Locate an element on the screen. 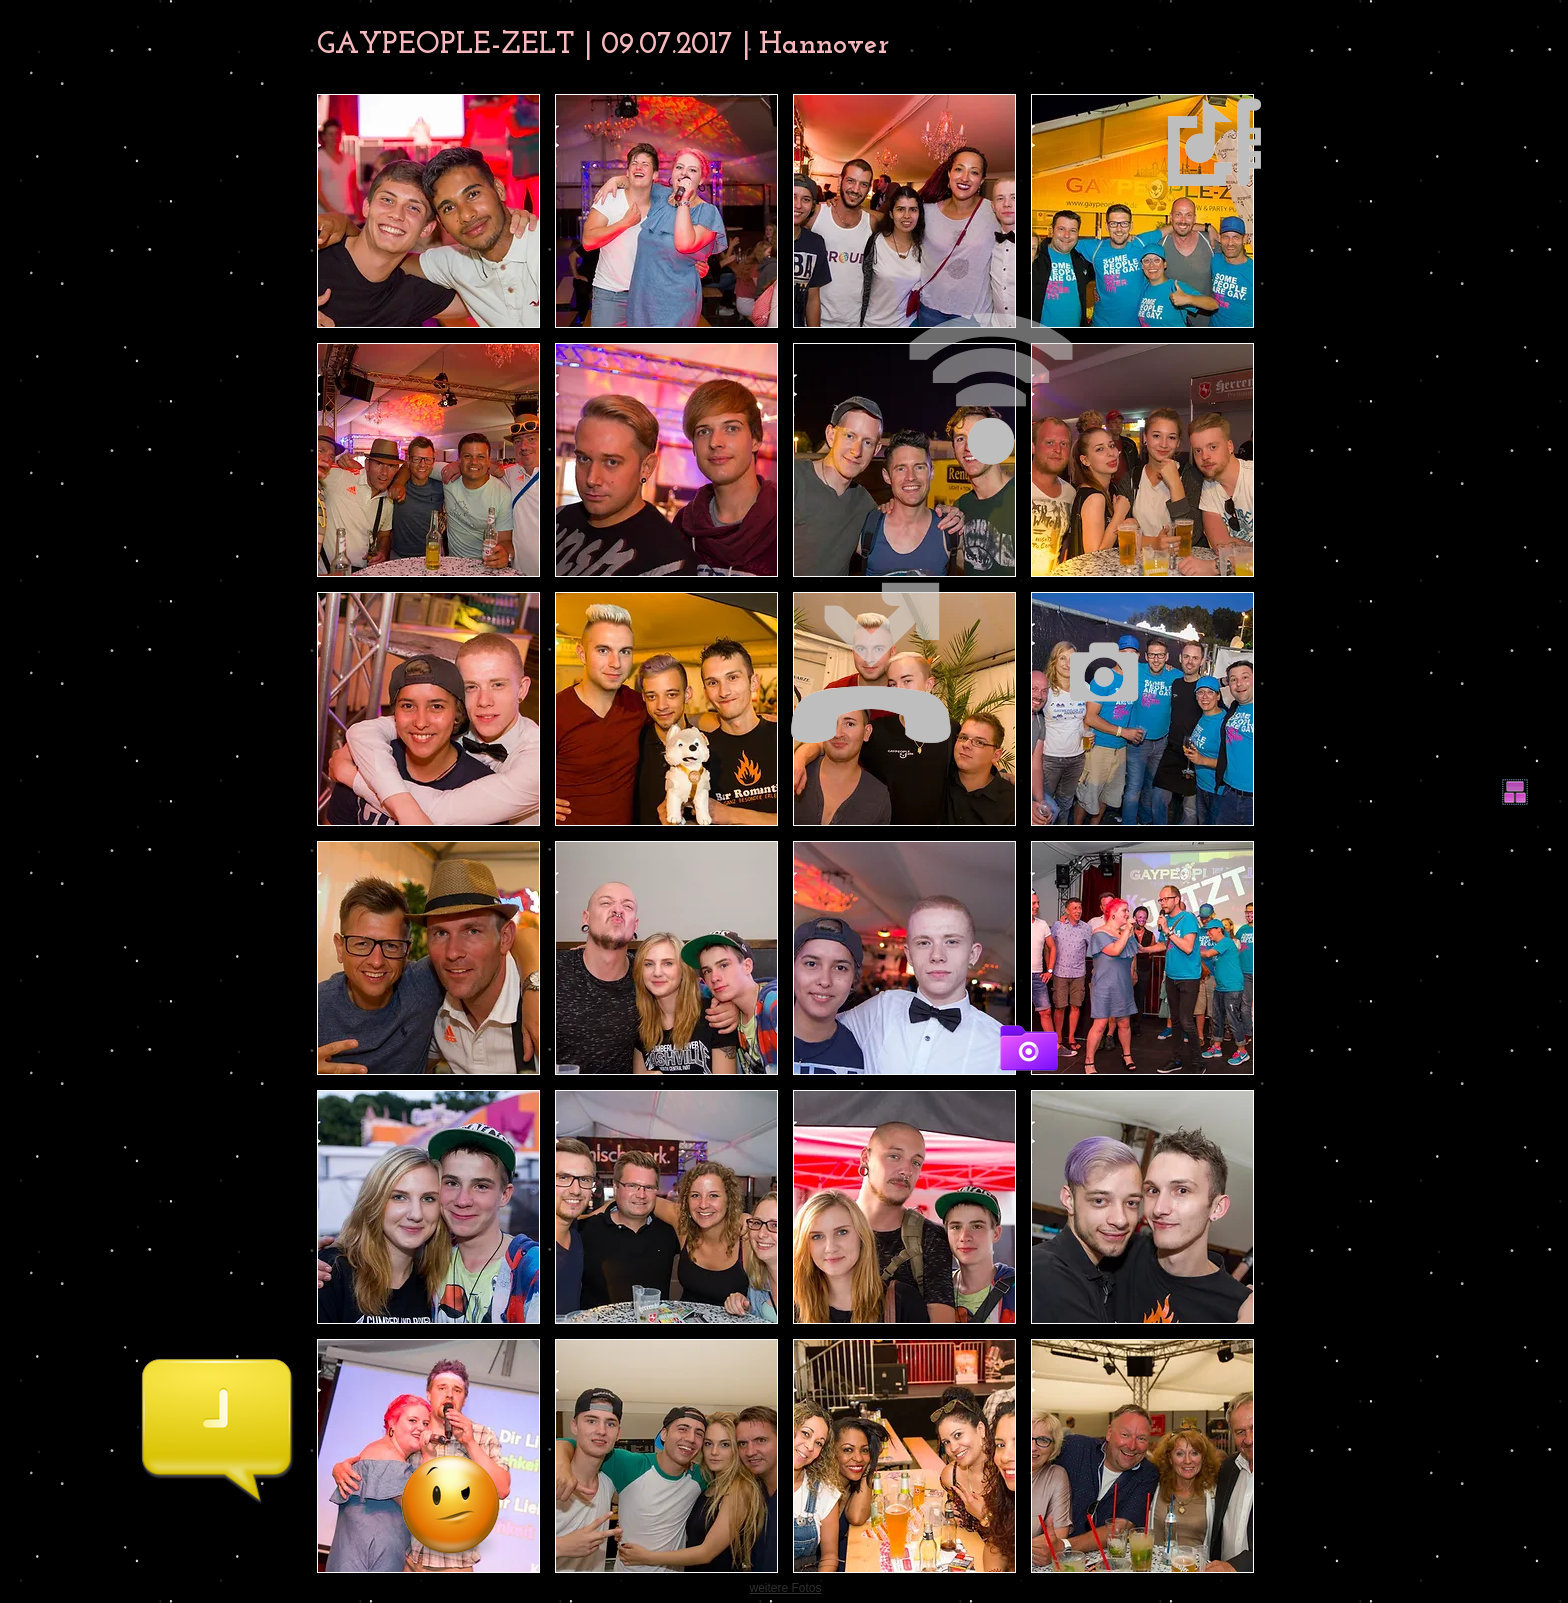 The width and height of the screenshot is (1568, 1603). open your pictures folder is located at coordinates (1104, 672).